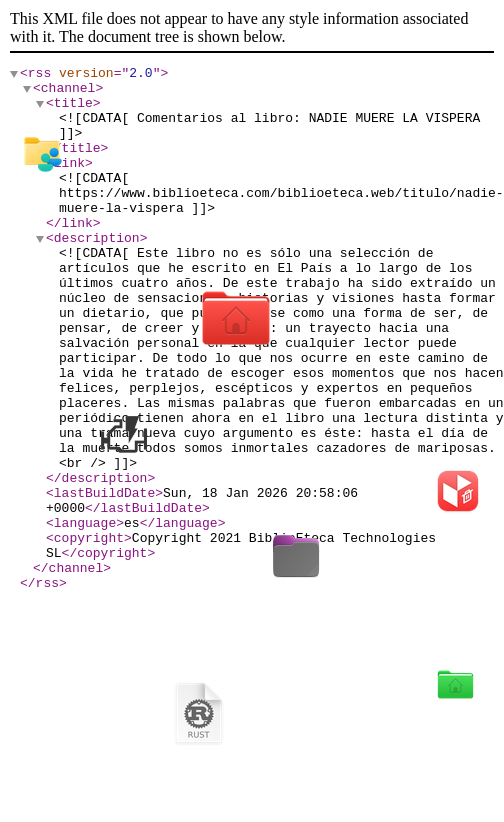  Describe the element at coordinates (199, 714) in the screenshot. I see `a rust programming language source file` at that location.